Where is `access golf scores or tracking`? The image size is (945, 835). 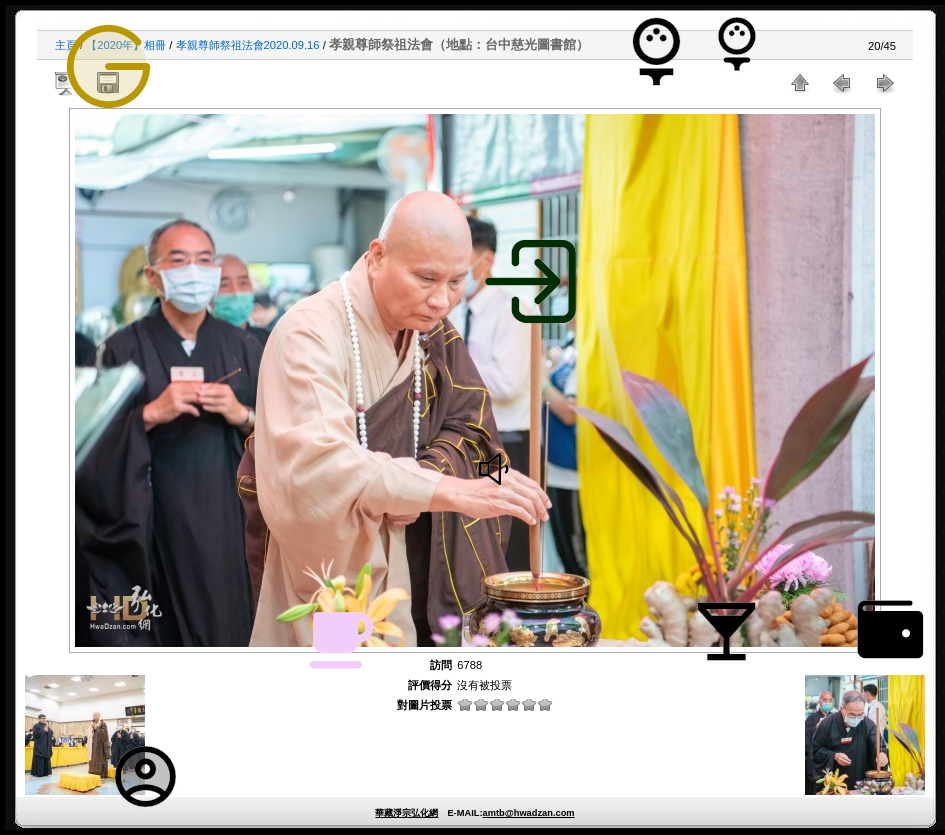
access golf scores or tracking is located at coordinates (737, 44).